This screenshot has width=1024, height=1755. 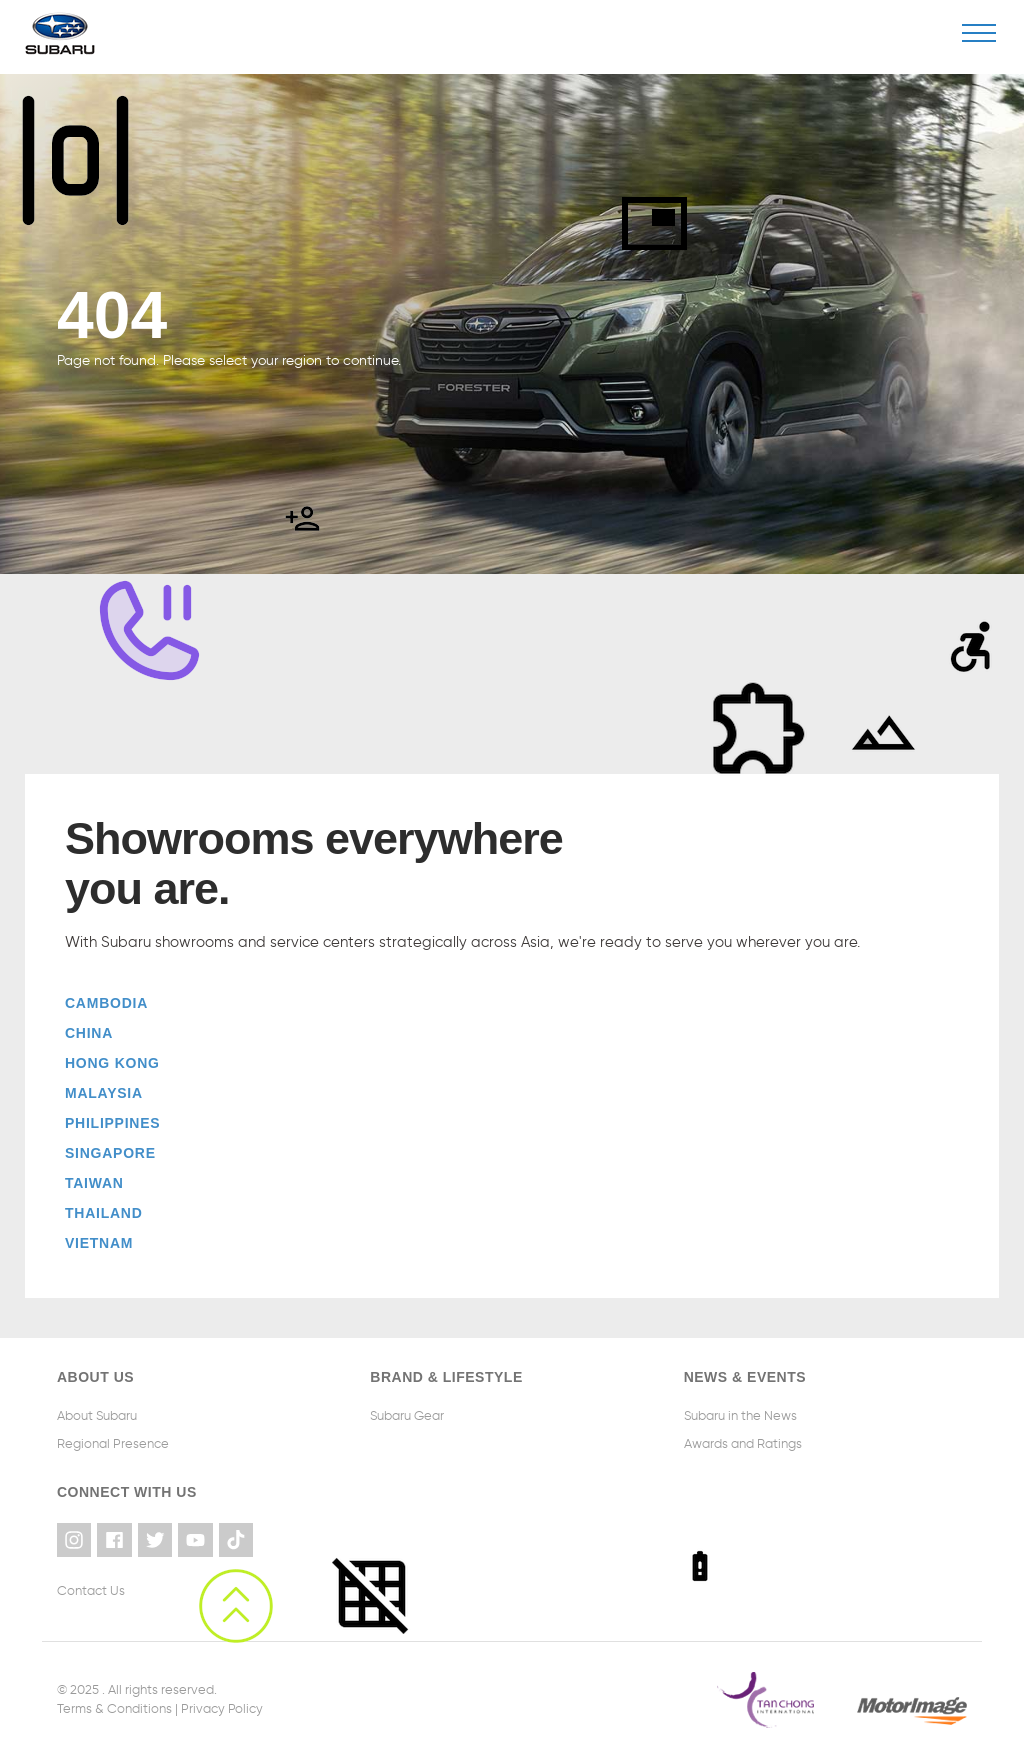 What do you see at coordinates (236, 1606) in the screenshot?
I see `scroll to top of page` at bounding box center [236, 1606].